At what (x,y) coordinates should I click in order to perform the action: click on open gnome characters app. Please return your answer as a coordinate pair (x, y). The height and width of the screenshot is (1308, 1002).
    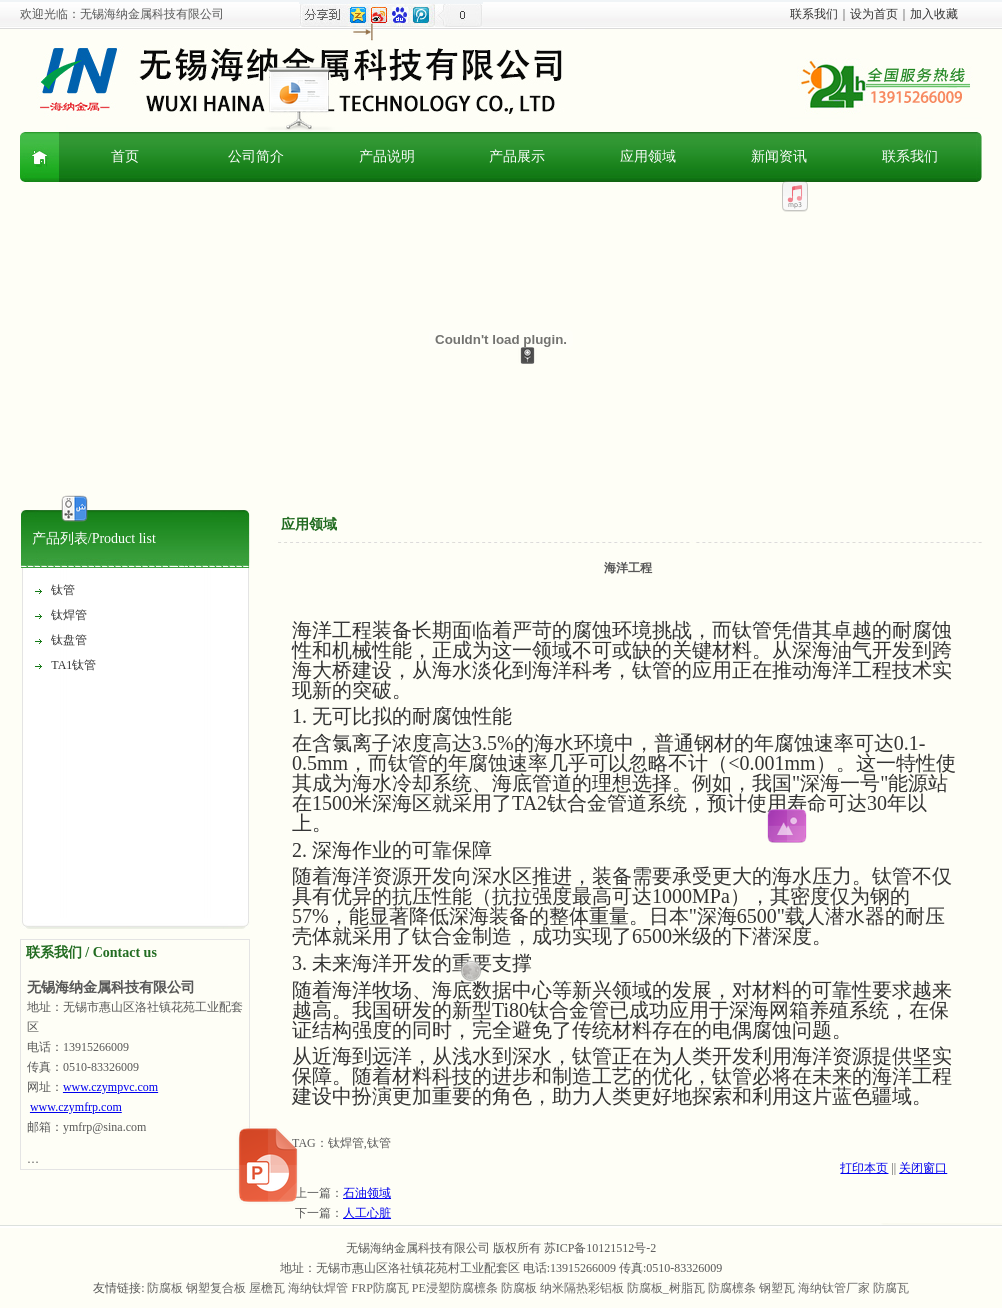
    Looking at the image, I should click on (74, 508).